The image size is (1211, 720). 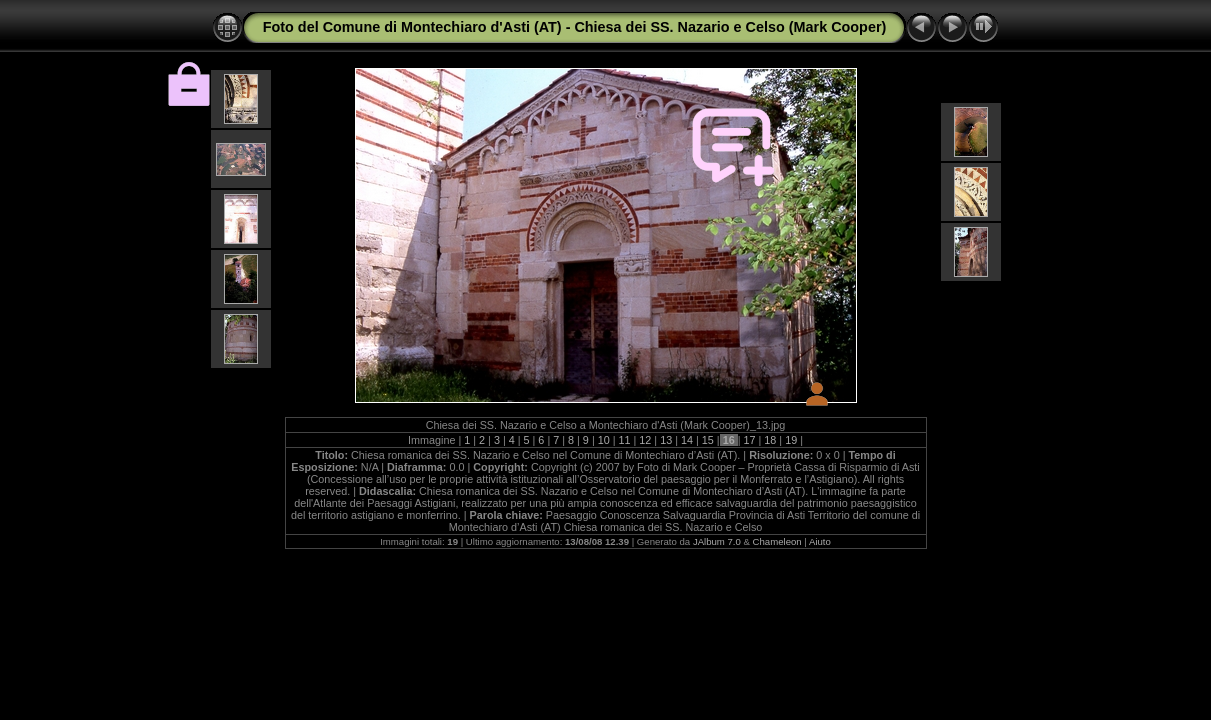 What do you see at coordinates (731, 143) in the screenshot?
I see `compose a new message` at bounding box center [731, 143].